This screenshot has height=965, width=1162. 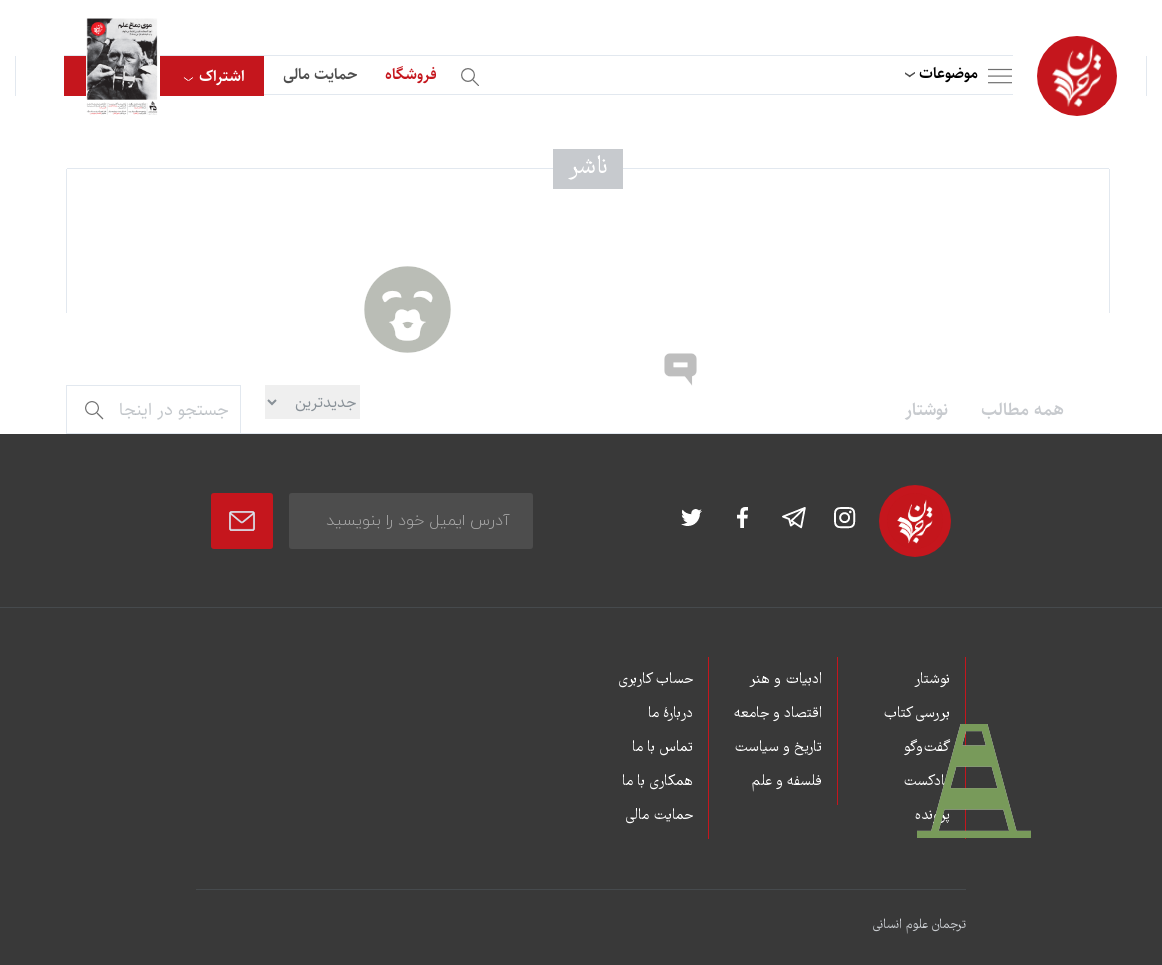 What do you see at coordinates (407, 309) in the screenshot?
I see `send a kiss or affectionate reaction` at bounding box center [407, 309].